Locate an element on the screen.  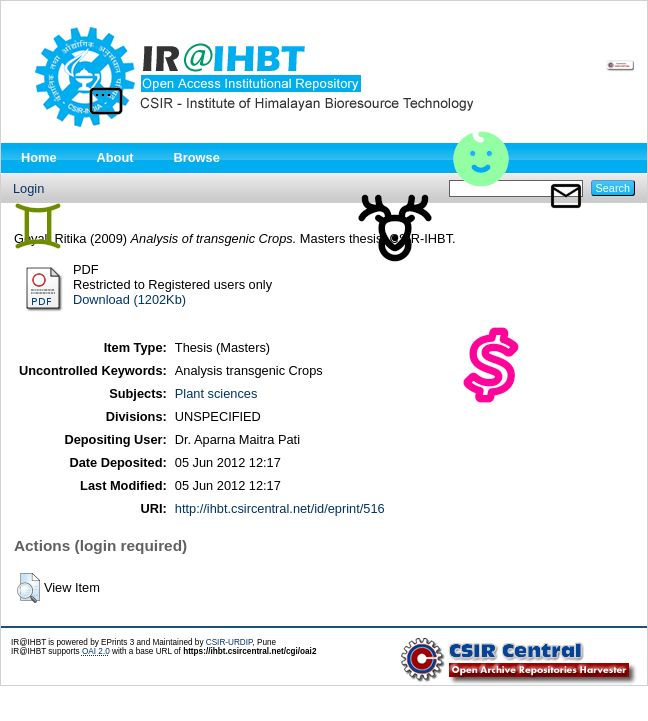
open your email inbox is located at coordinates (566, 196).